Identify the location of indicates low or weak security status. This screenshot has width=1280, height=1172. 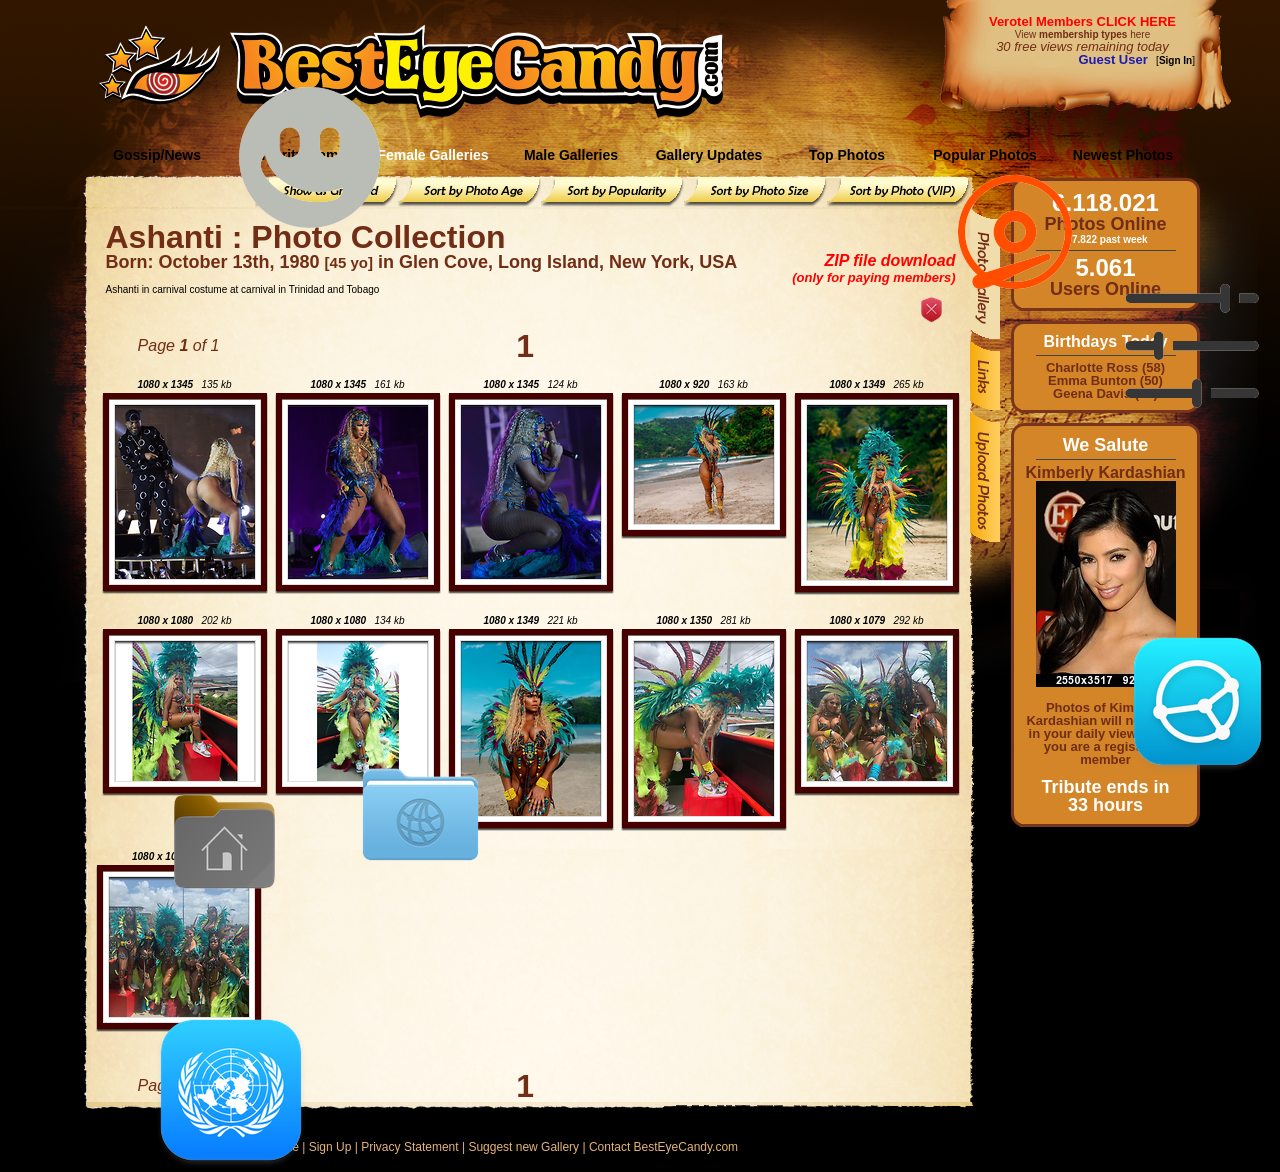
(931, 310).